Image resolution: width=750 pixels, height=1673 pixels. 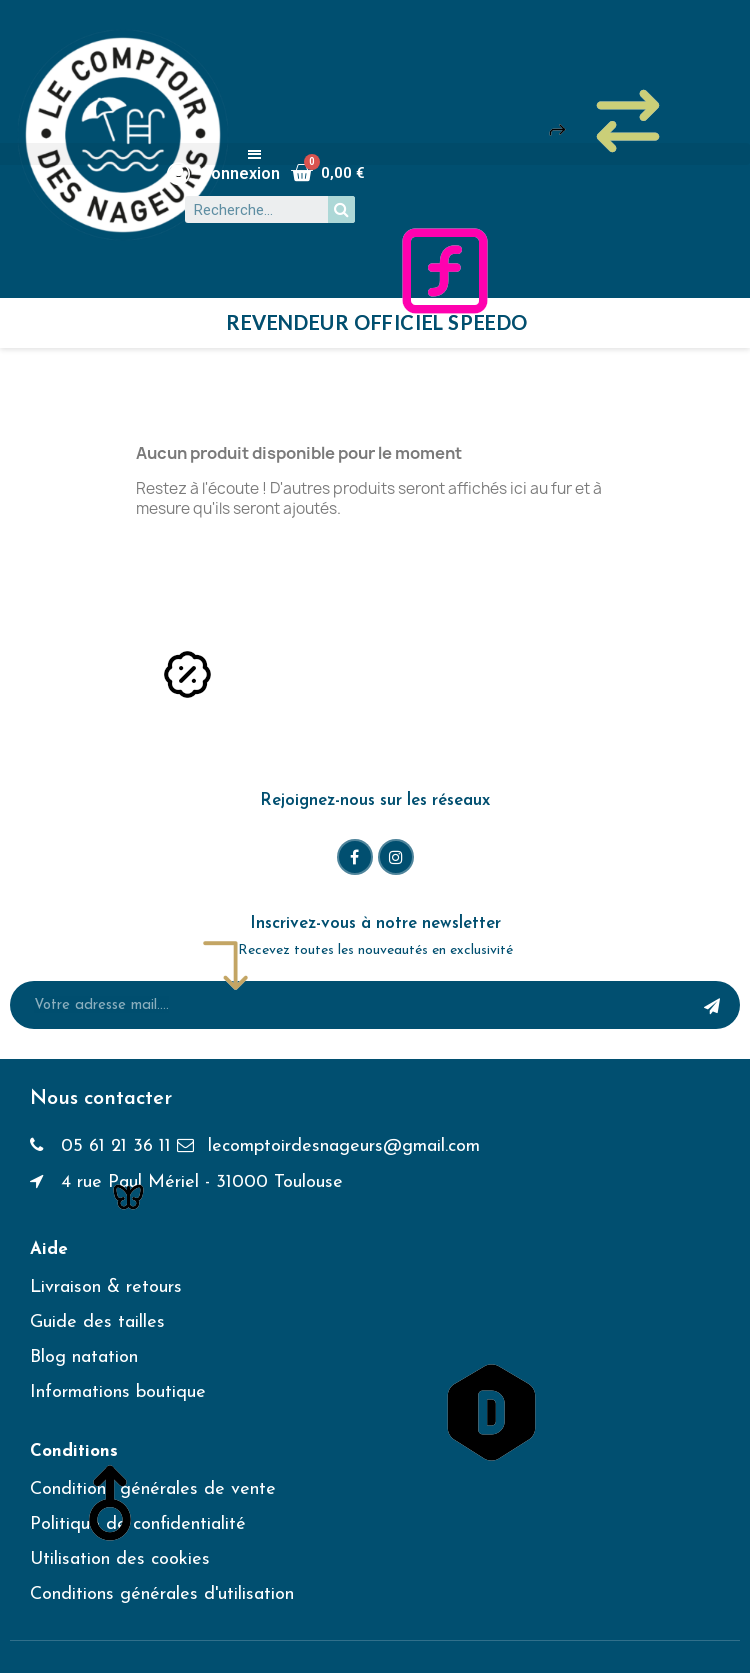 What do you see at coordinates (128, 1196) in the screenshot?
I see `indicates a transformation or metamorphosis feature` at bounding box center [128, 1196].